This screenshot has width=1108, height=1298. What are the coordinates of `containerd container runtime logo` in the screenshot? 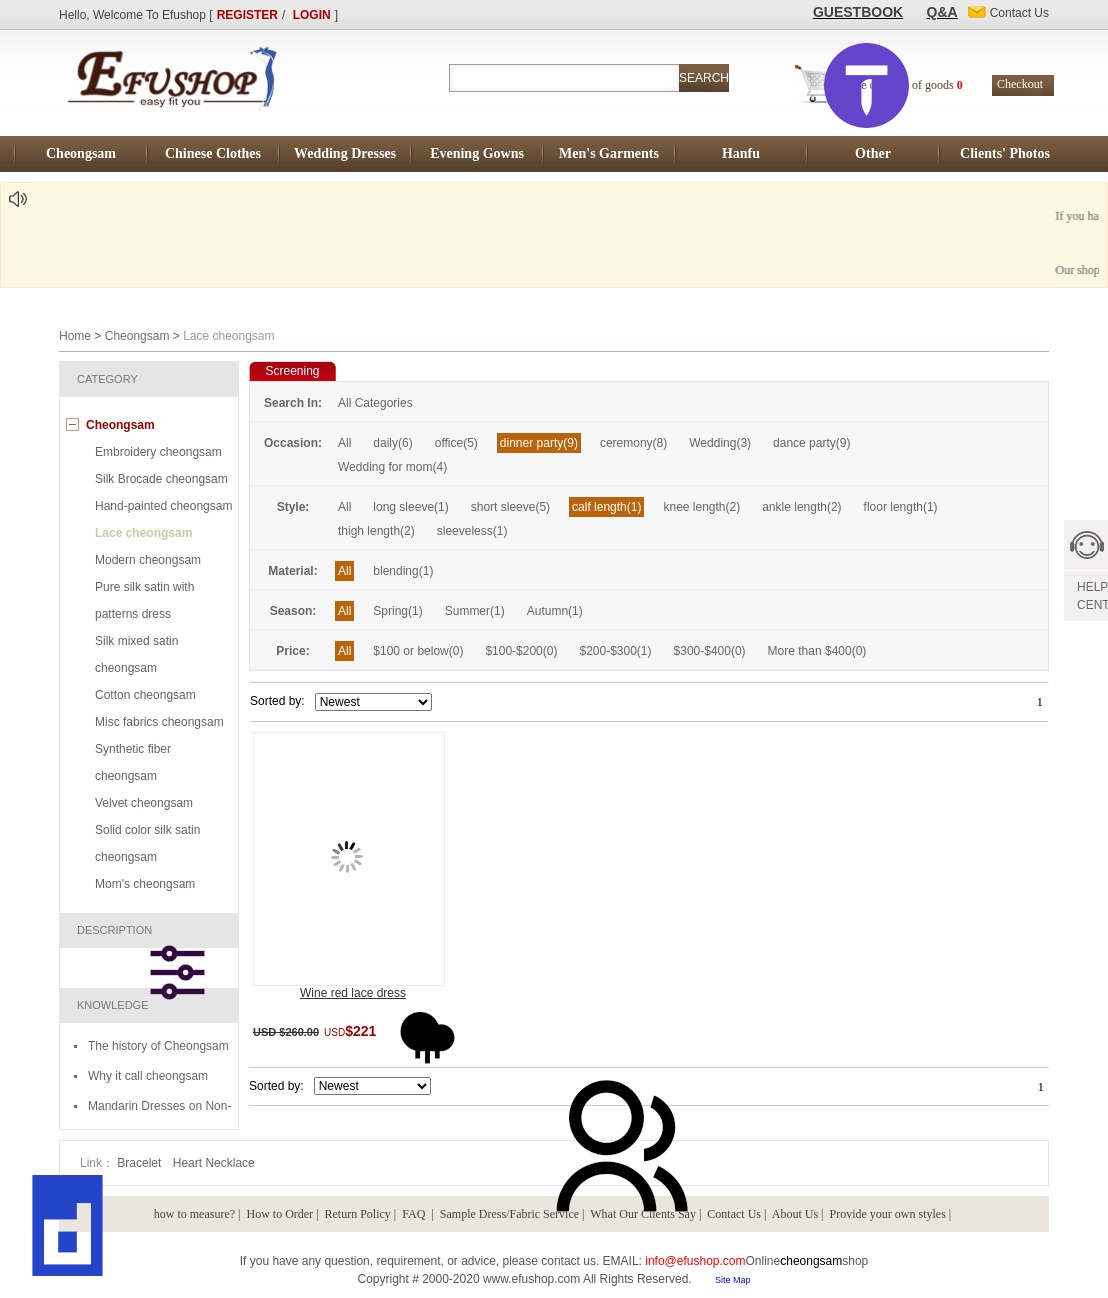 It's located at (67, 1225).